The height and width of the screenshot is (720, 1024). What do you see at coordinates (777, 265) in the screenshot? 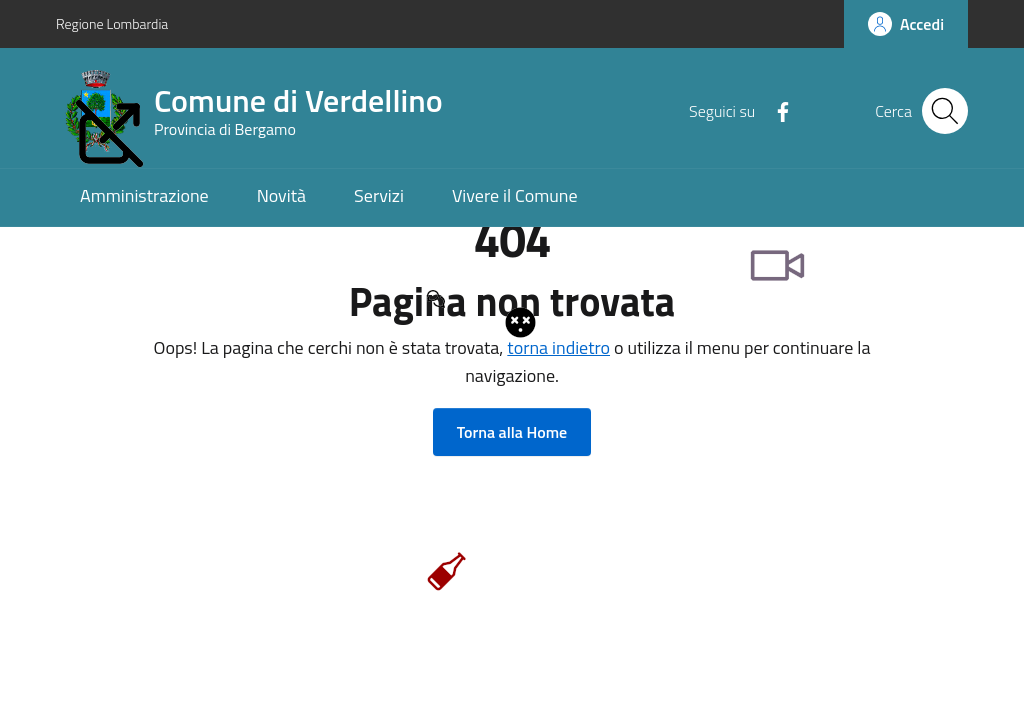
I see `start video recording` at bounding box center [777, 265].